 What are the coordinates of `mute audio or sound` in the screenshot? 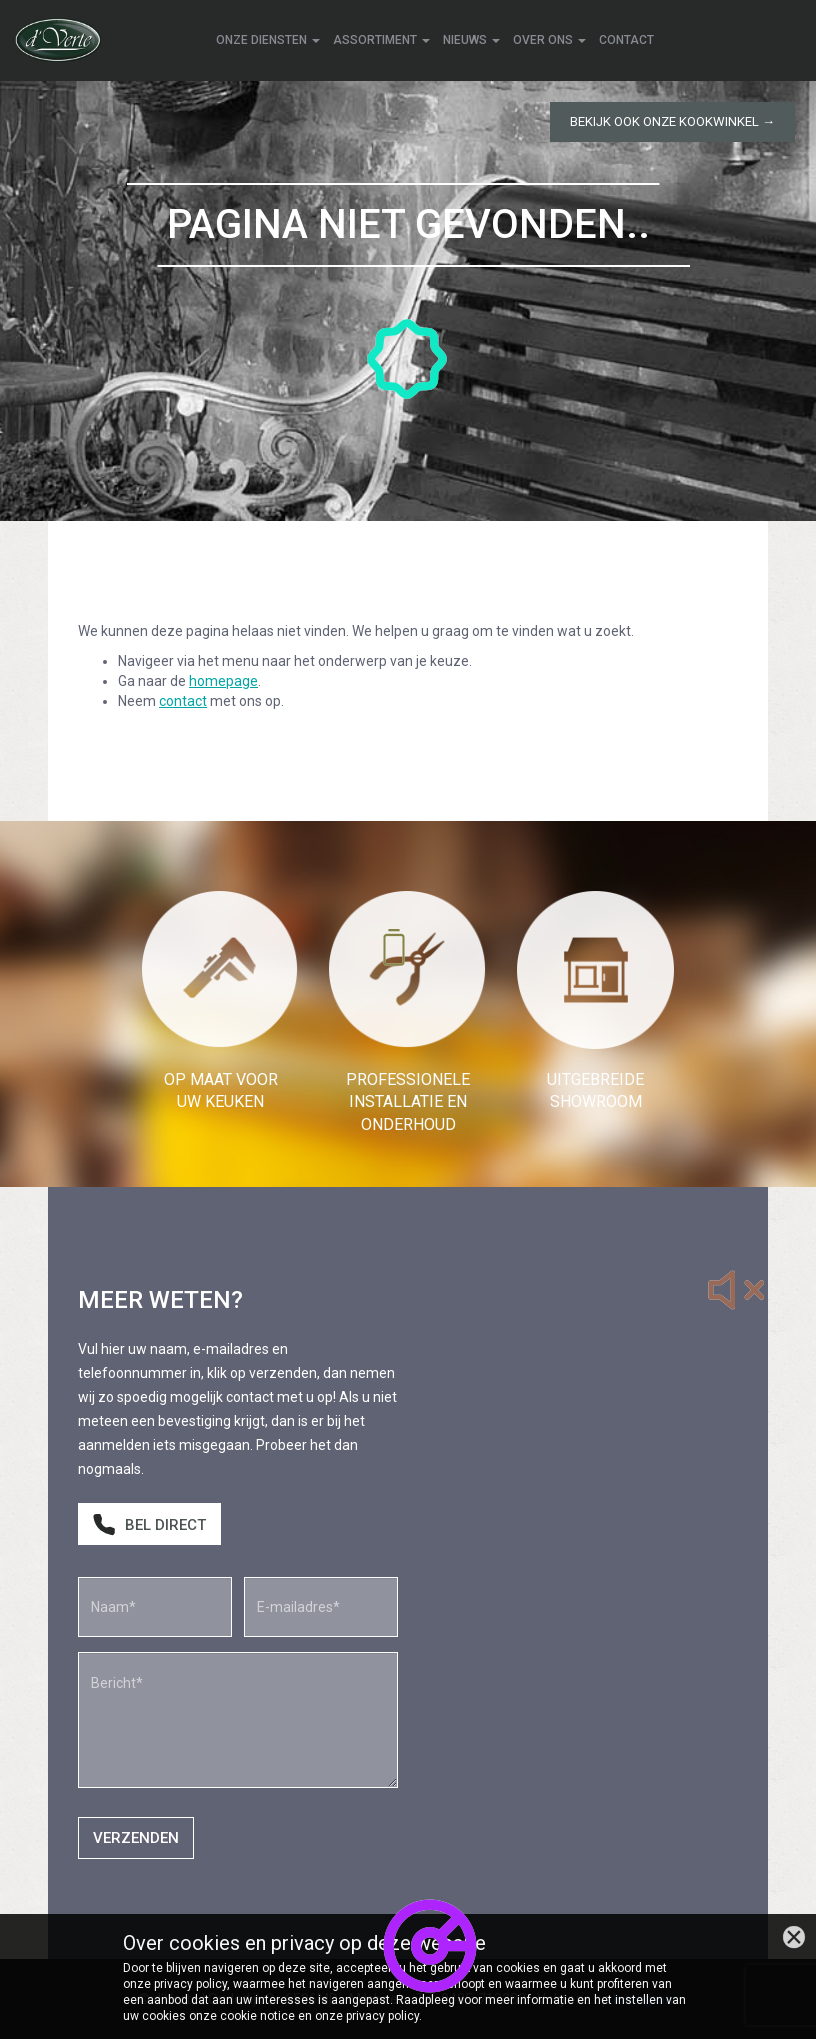 It's located at (735, 1290).